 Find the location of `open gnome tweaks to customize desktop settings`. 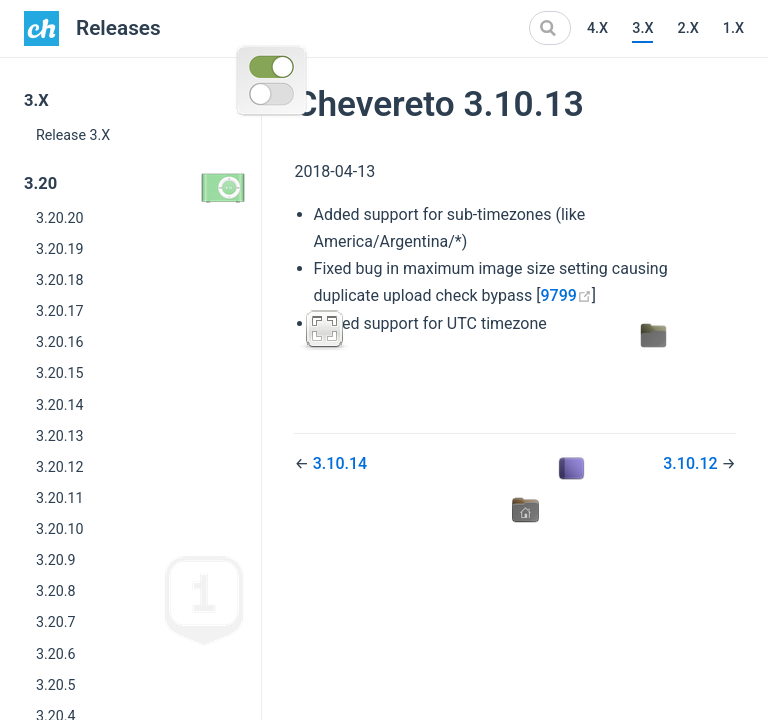

open gnome tweaks to customize desktop settings is located at coordinates (271, 80).